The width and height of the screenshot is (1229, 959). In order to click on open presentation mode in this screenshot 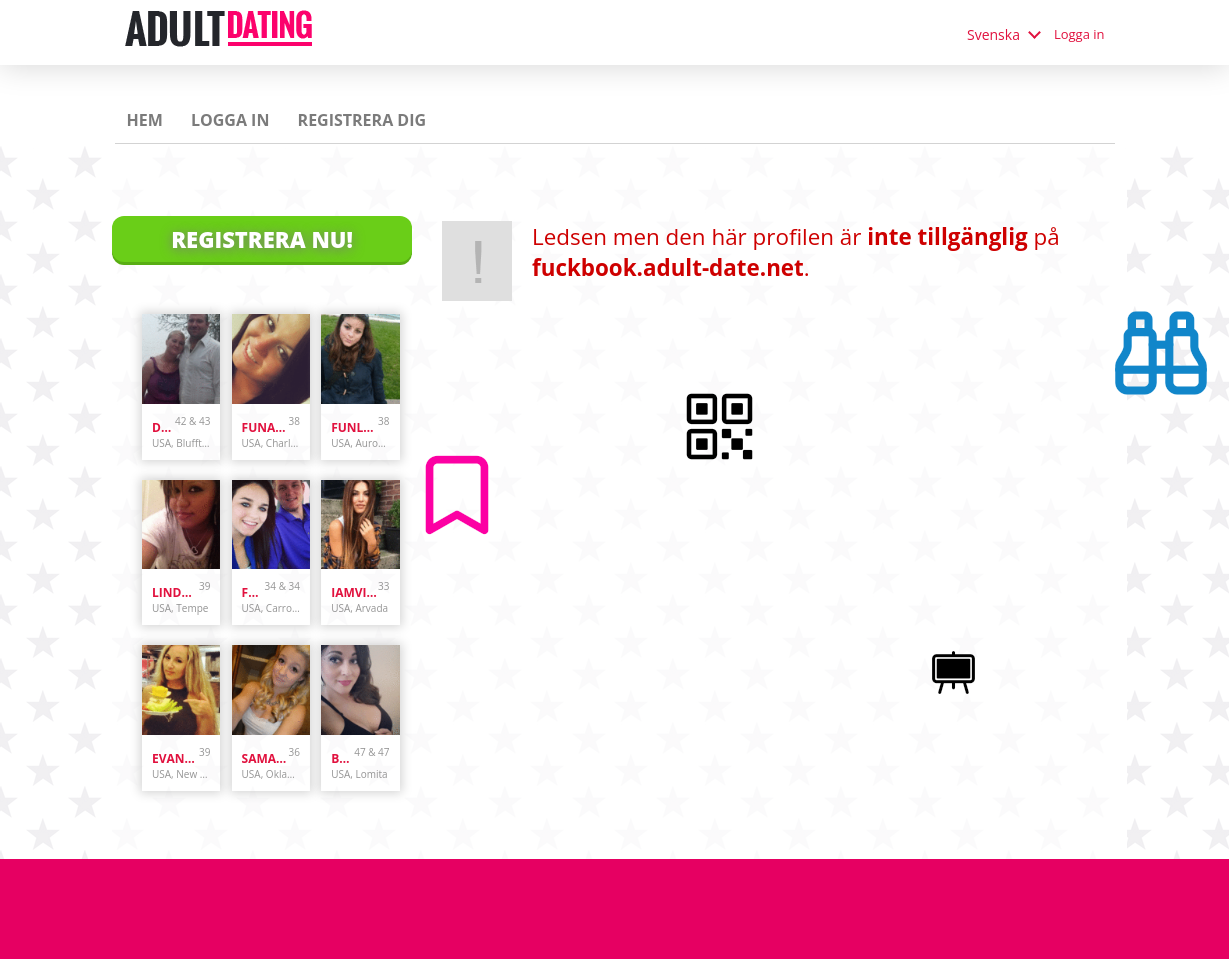, I will do `click(953, 672)`.